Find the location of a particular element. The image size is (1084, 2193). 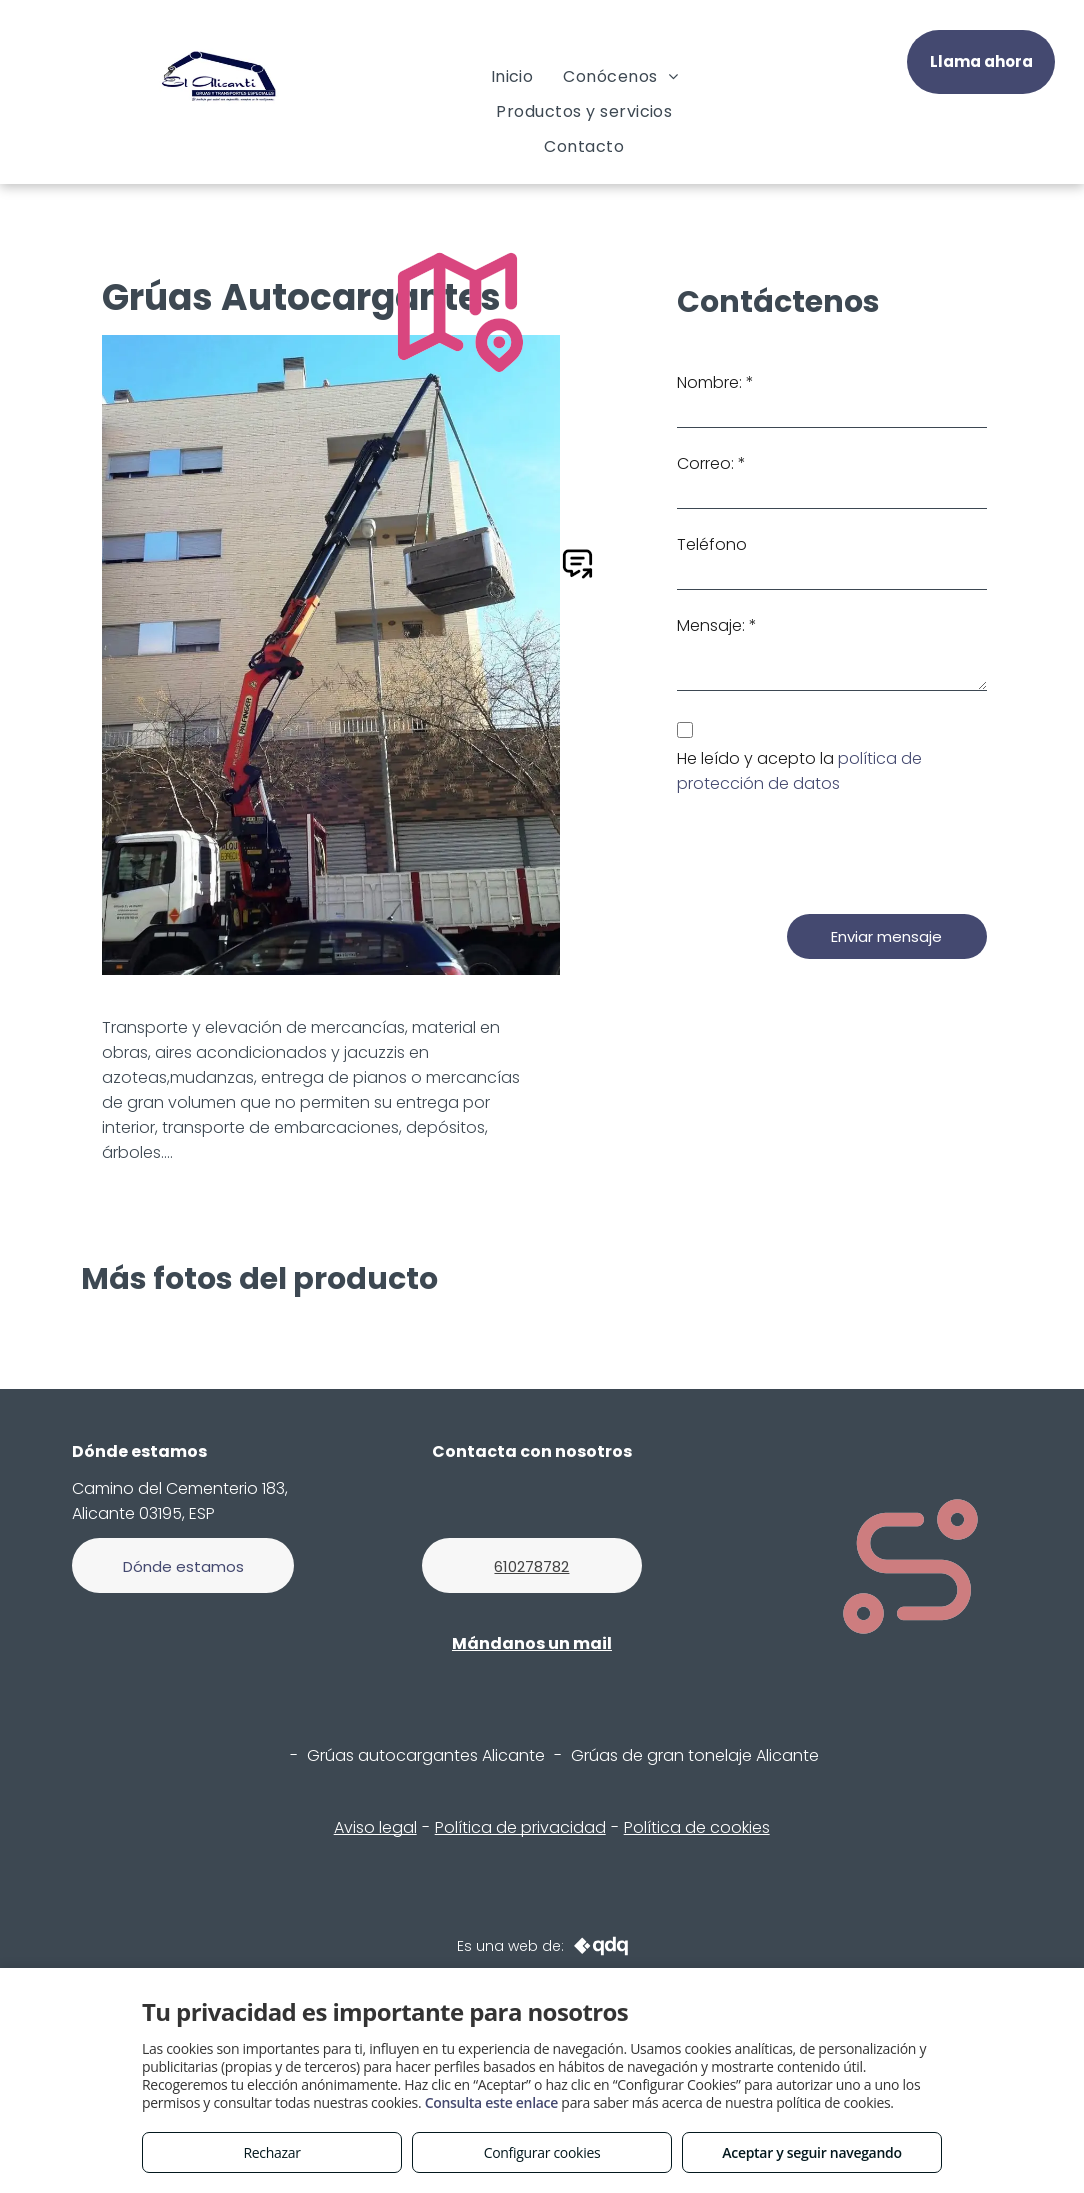

share a message or conversation is located at coordinates (577, 562).